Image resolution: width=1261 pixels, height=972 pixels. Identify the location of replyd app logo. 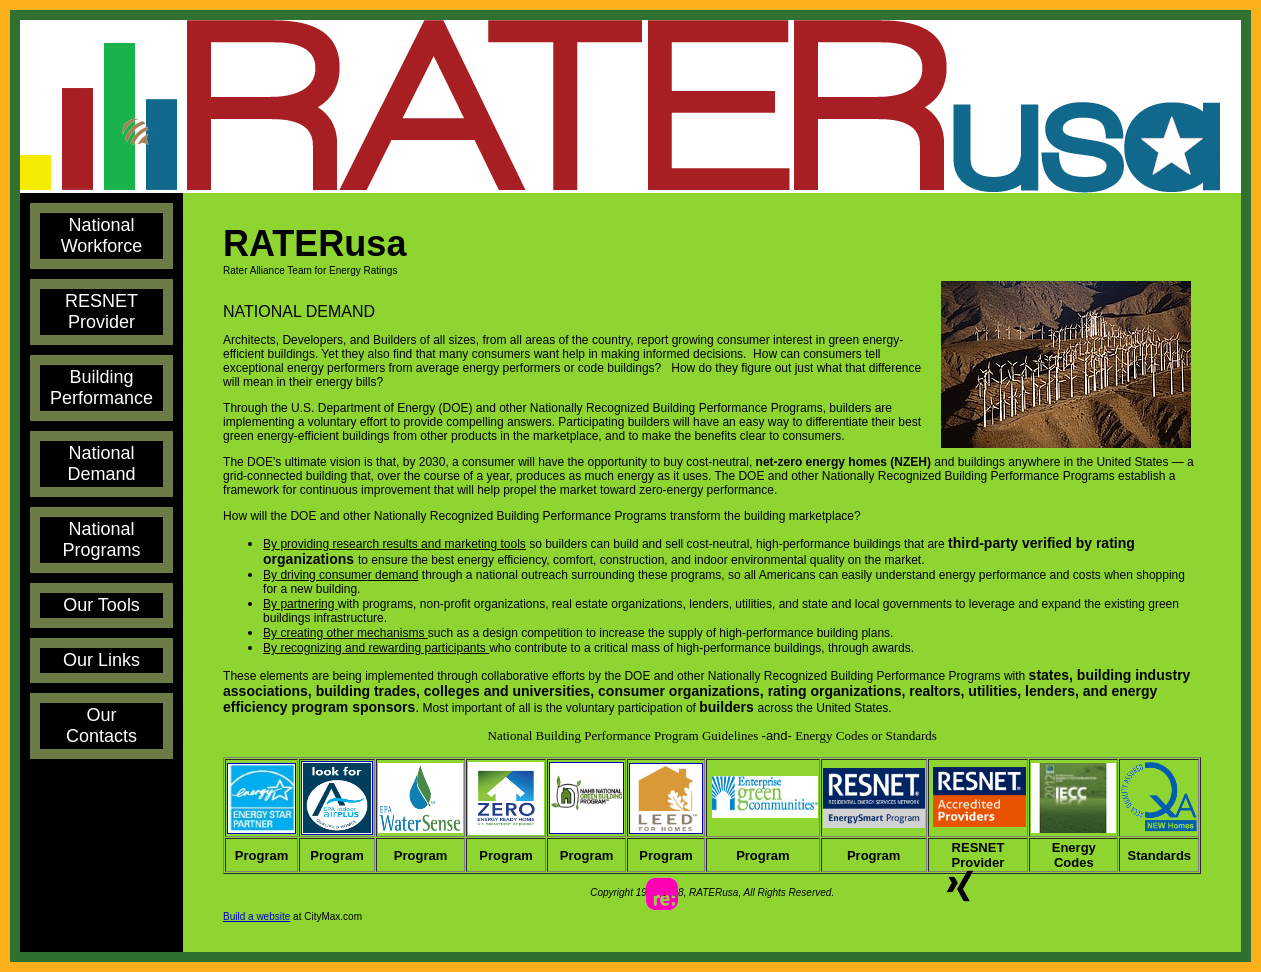
(662, 894).